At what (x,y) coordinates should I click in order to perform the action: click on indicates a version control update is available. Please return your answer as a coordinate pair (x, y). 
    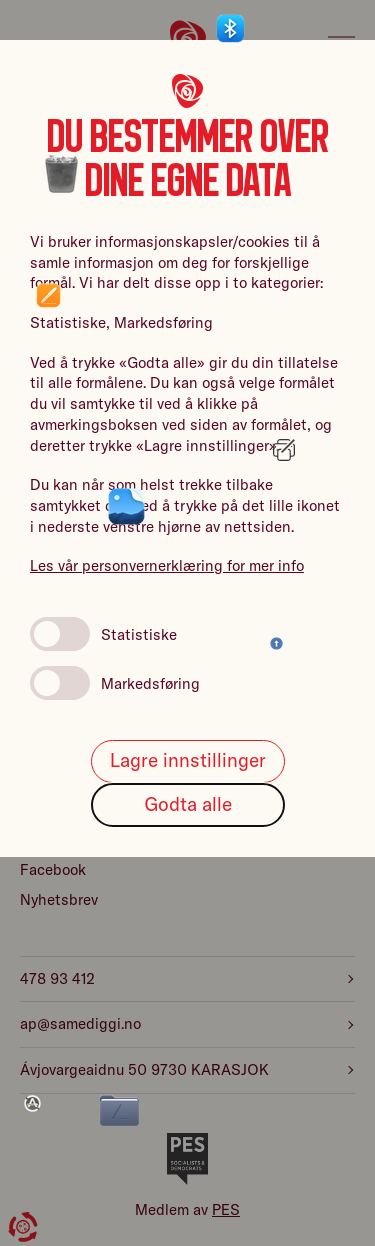
    Looking at the image, I should click on (276, 643).